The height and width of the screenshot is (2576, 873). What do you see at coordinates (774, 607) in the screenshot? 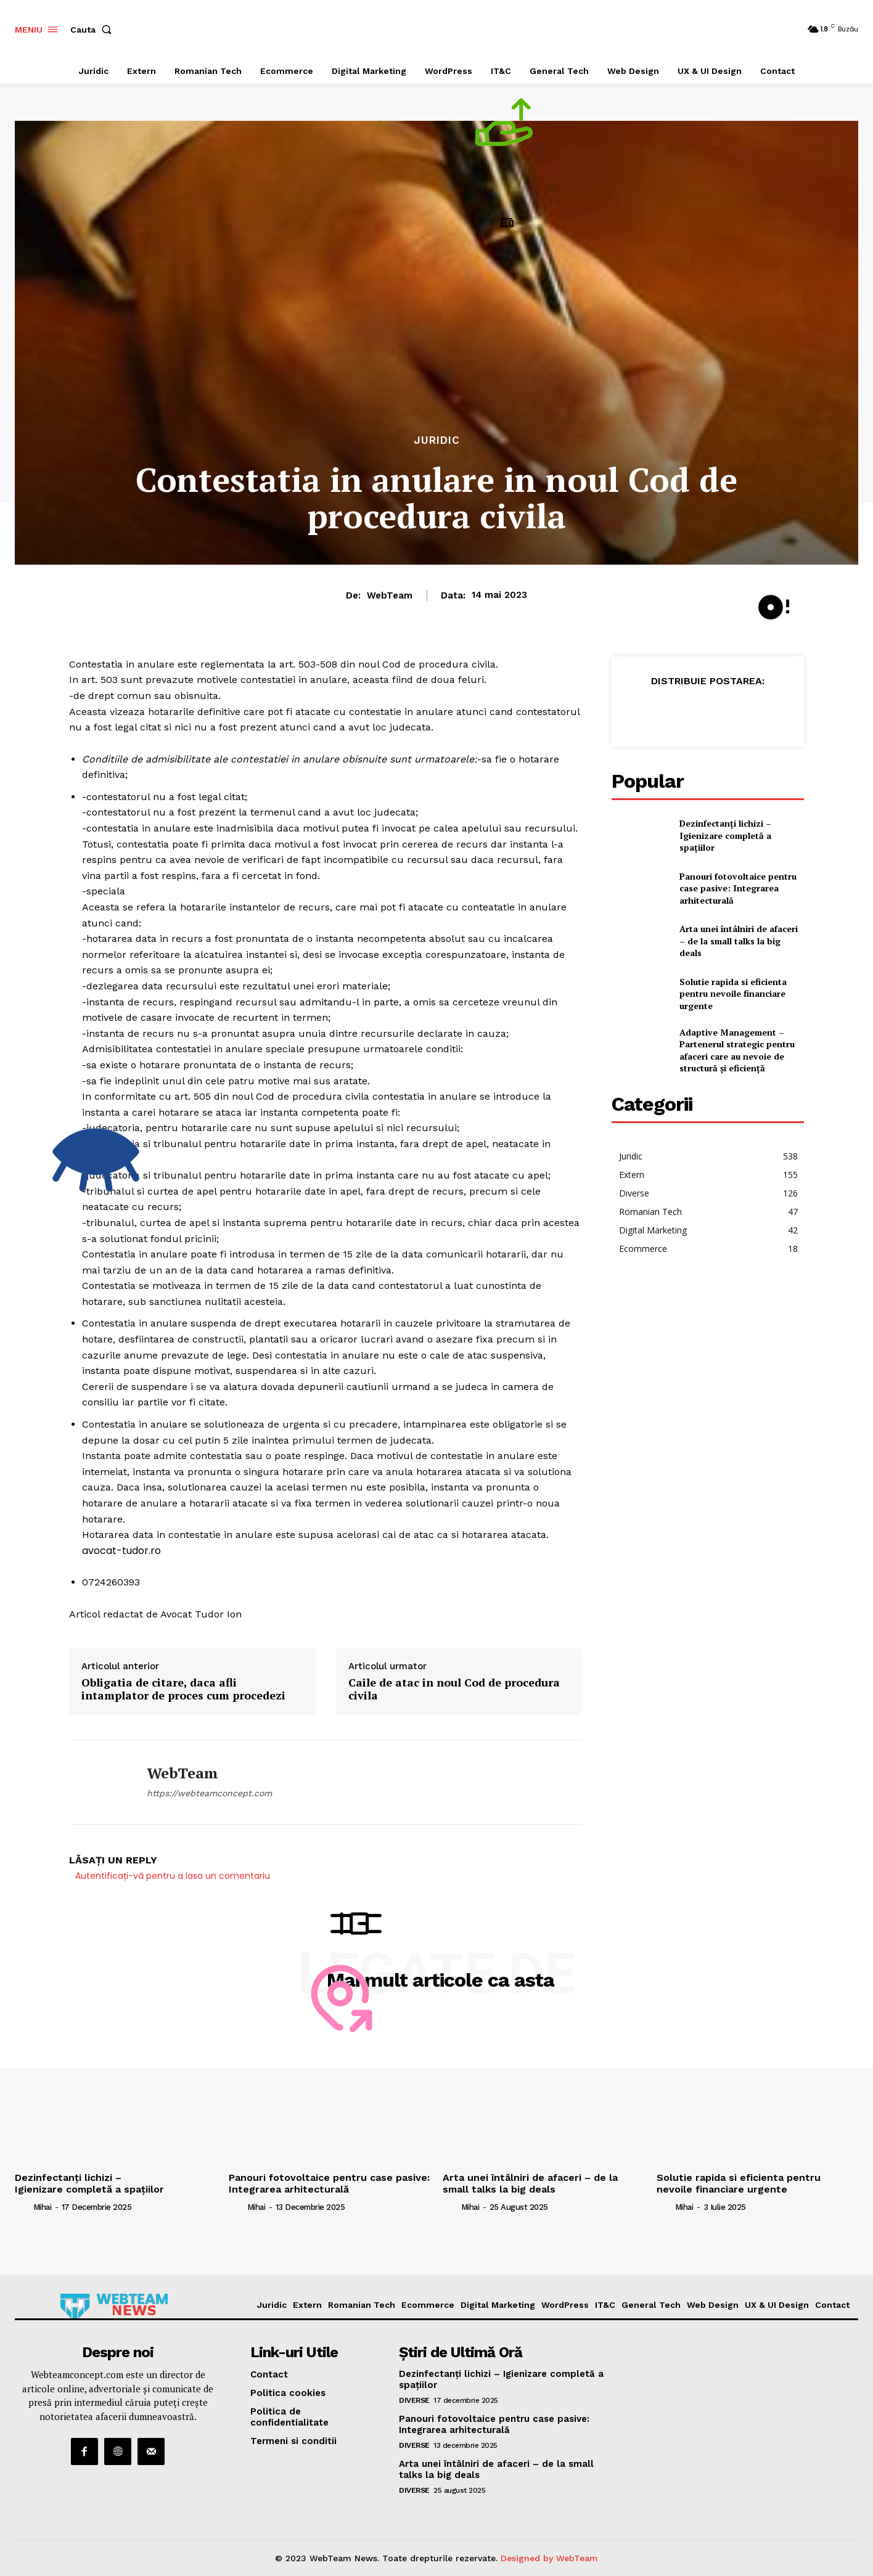
I see `indicates storage disc is full` at bounding box center [774, 607].